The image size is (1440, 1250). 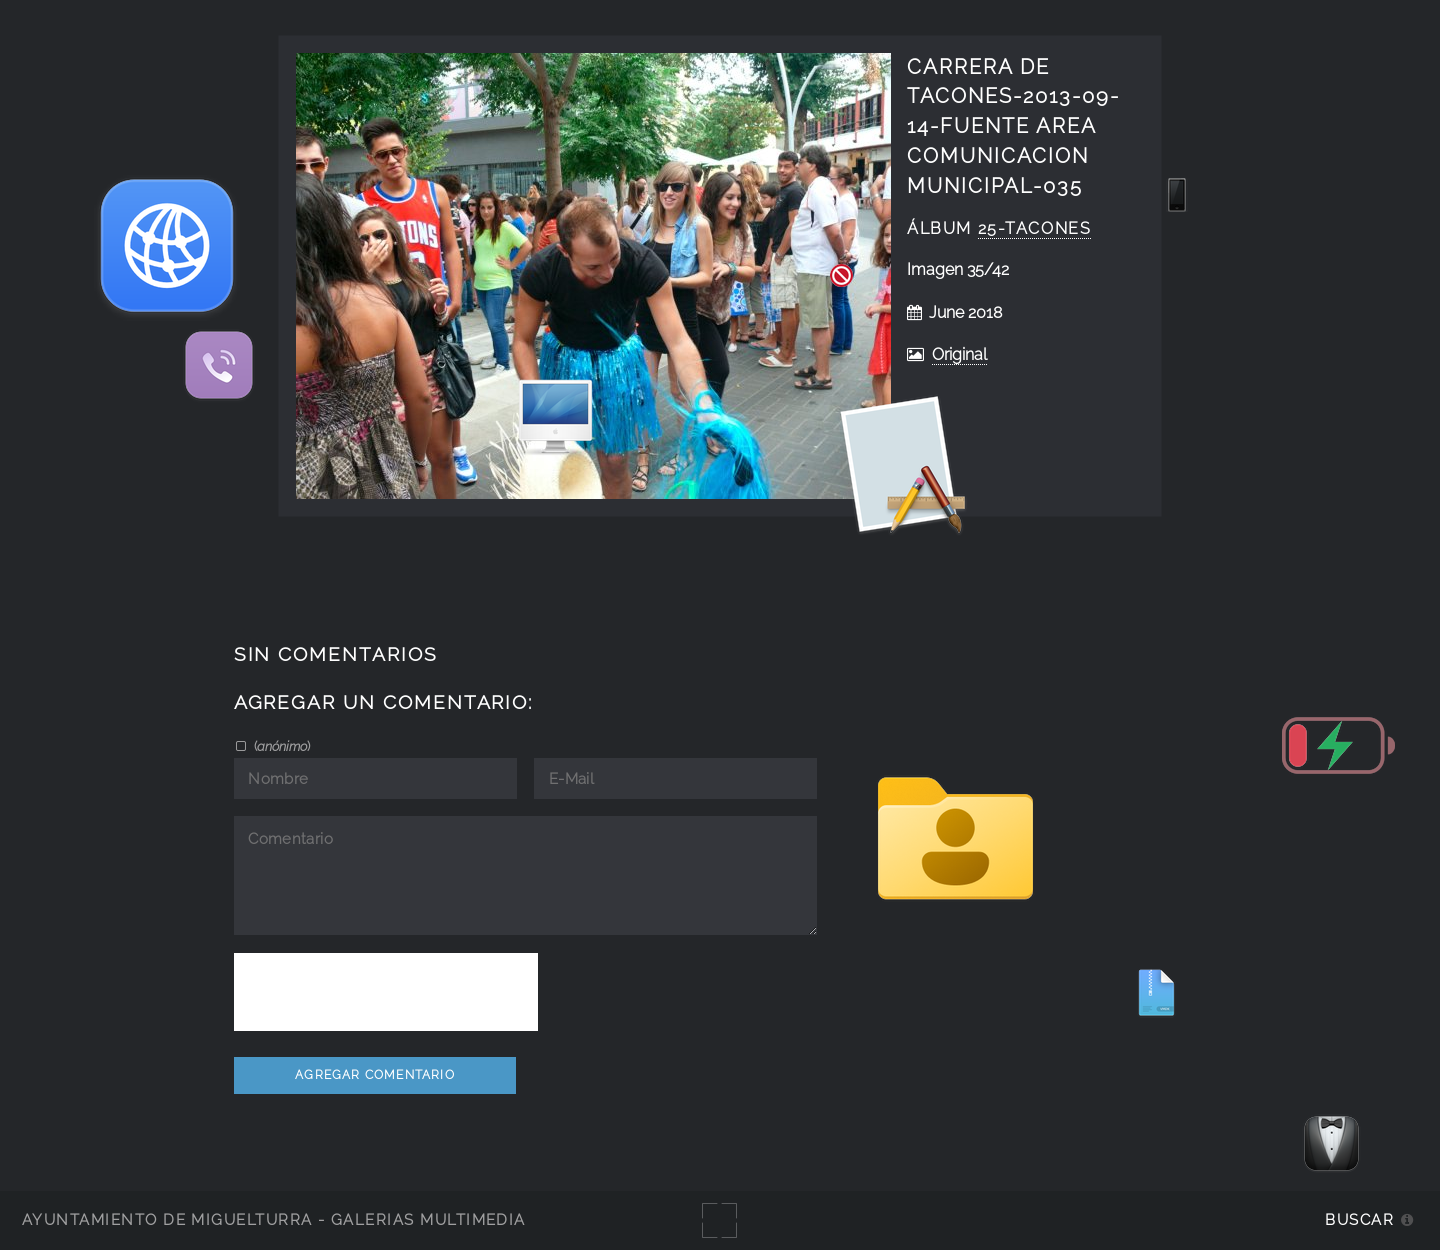 I want to click on a VirtualBox virtual machine disk file, so click(x=1156, y=993).